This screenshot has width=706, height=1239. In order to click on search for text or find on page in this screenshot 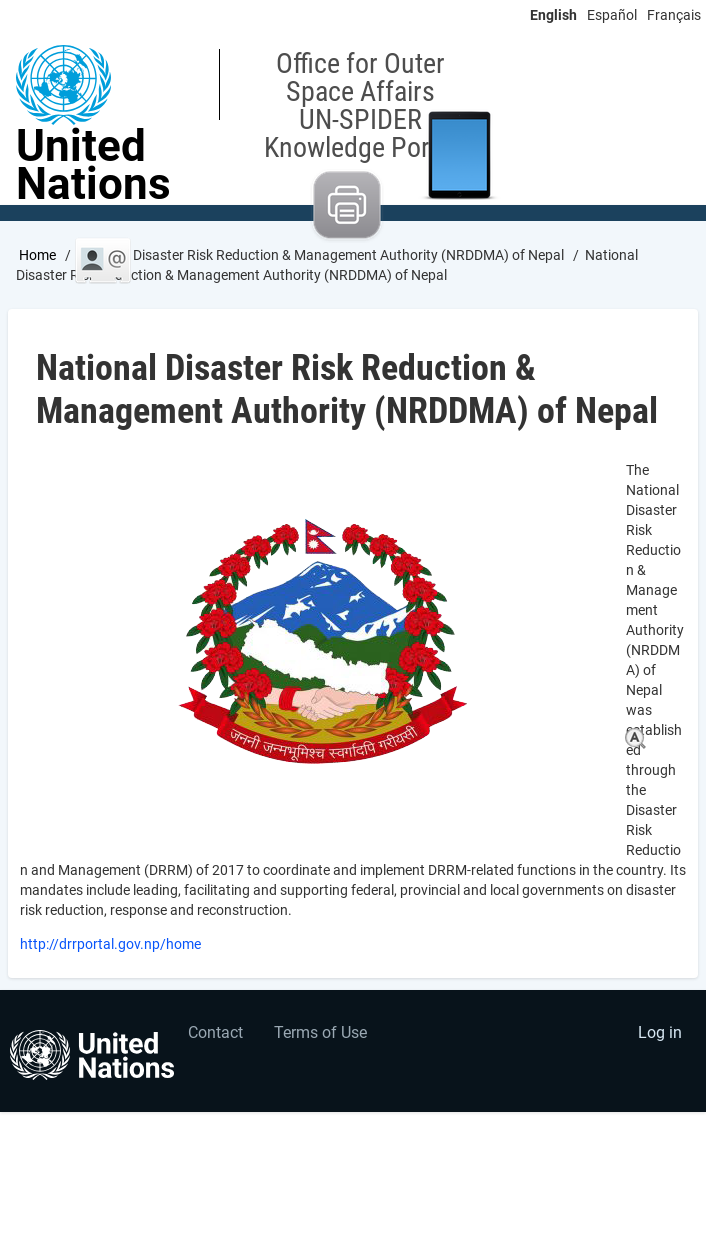, I will do `click(635, 738)`.